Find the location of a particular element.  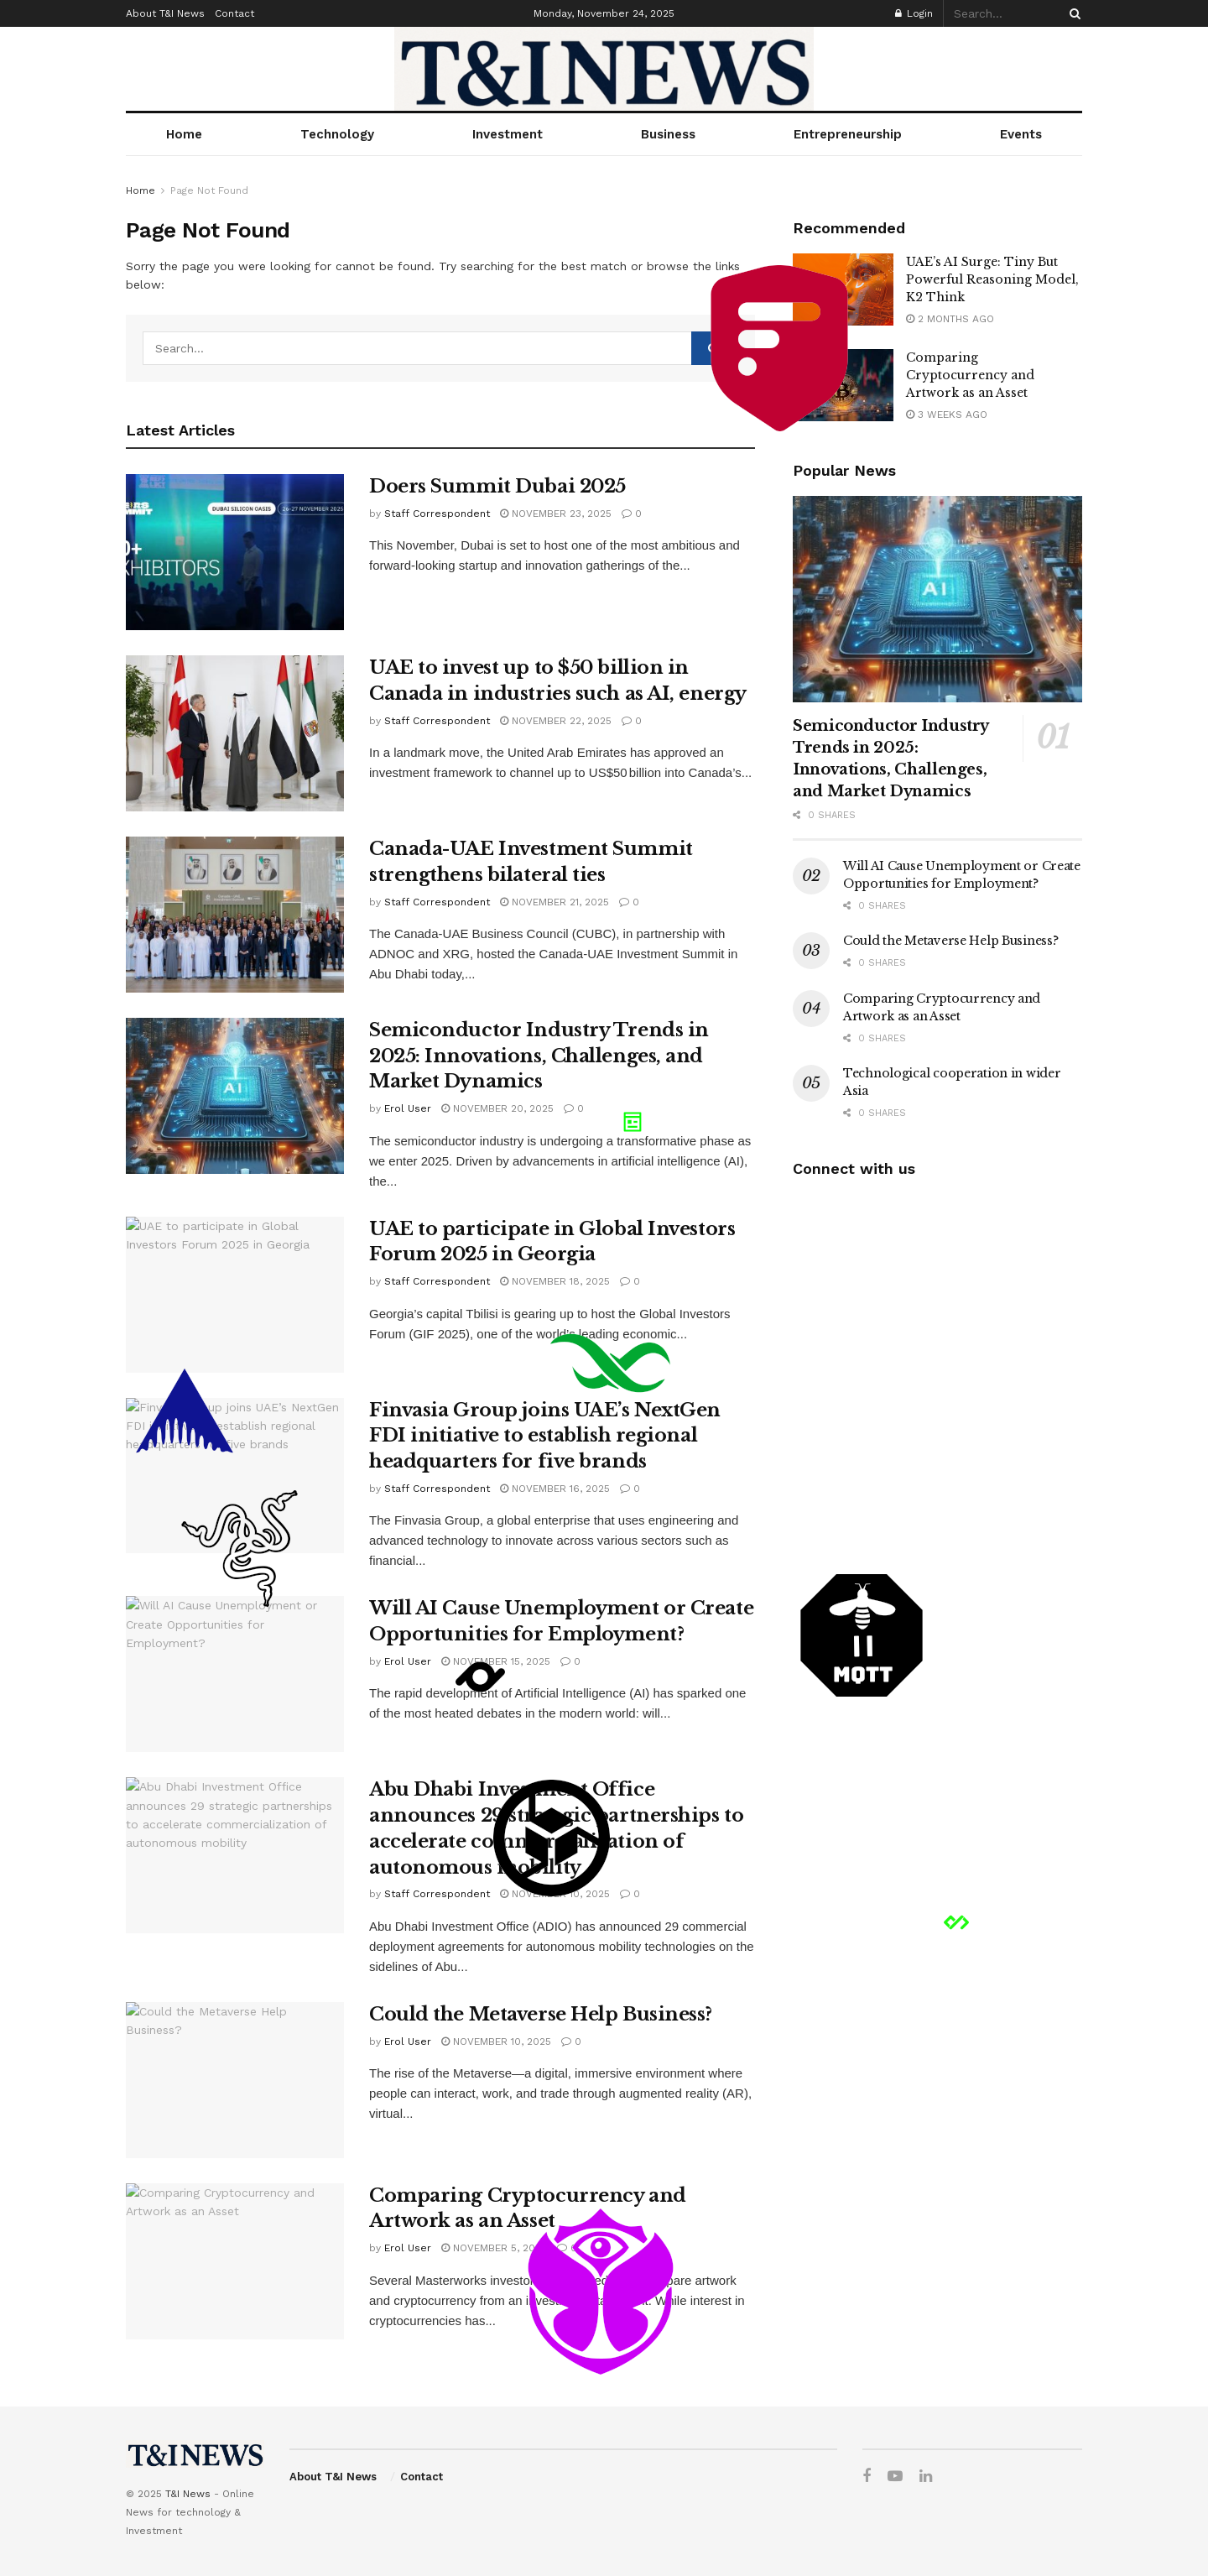

google container-optimized os logo is located at coordinates (551, 1838).